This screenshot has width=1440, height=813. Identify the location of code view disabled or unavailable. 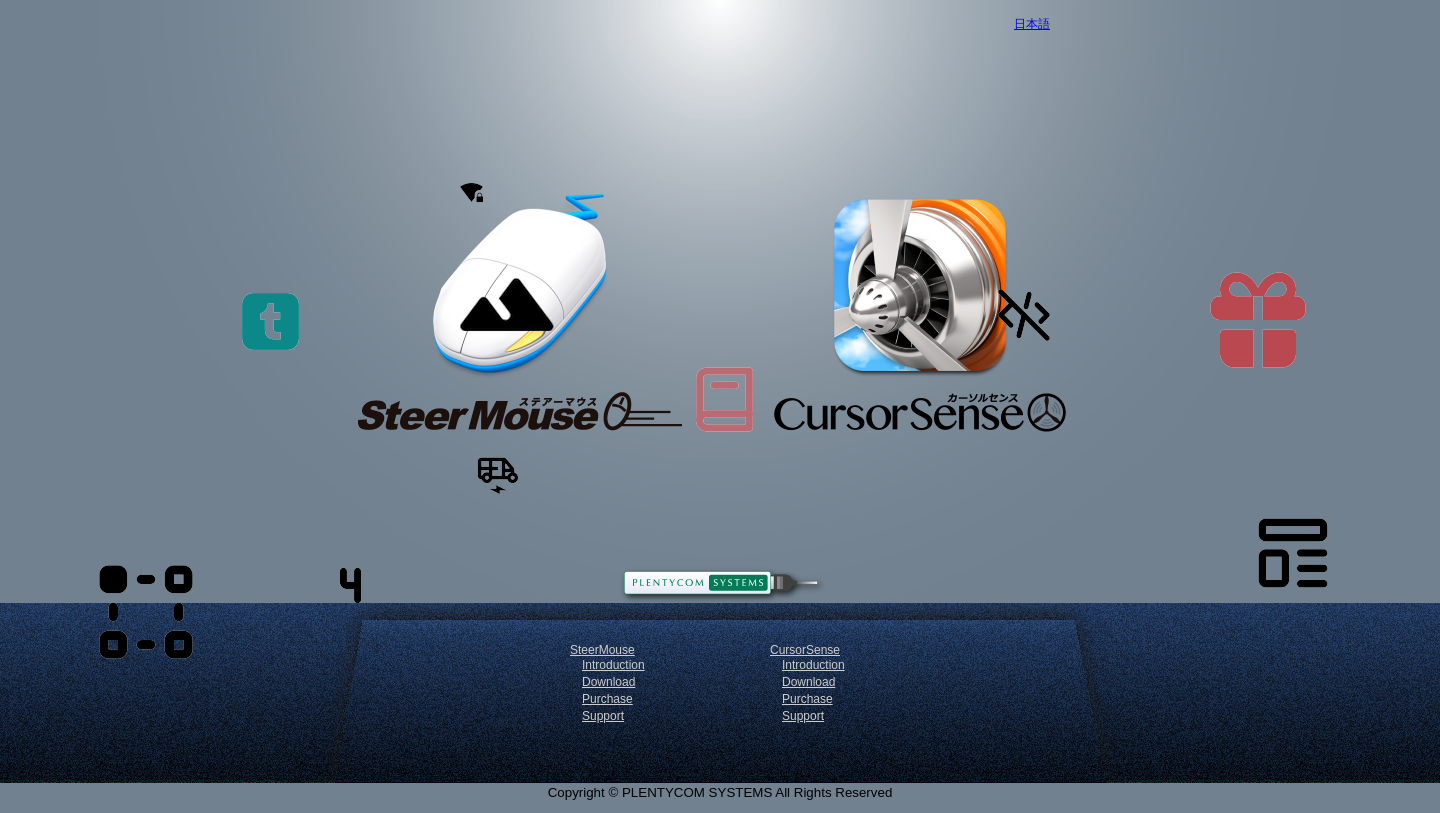
(1024, 315).